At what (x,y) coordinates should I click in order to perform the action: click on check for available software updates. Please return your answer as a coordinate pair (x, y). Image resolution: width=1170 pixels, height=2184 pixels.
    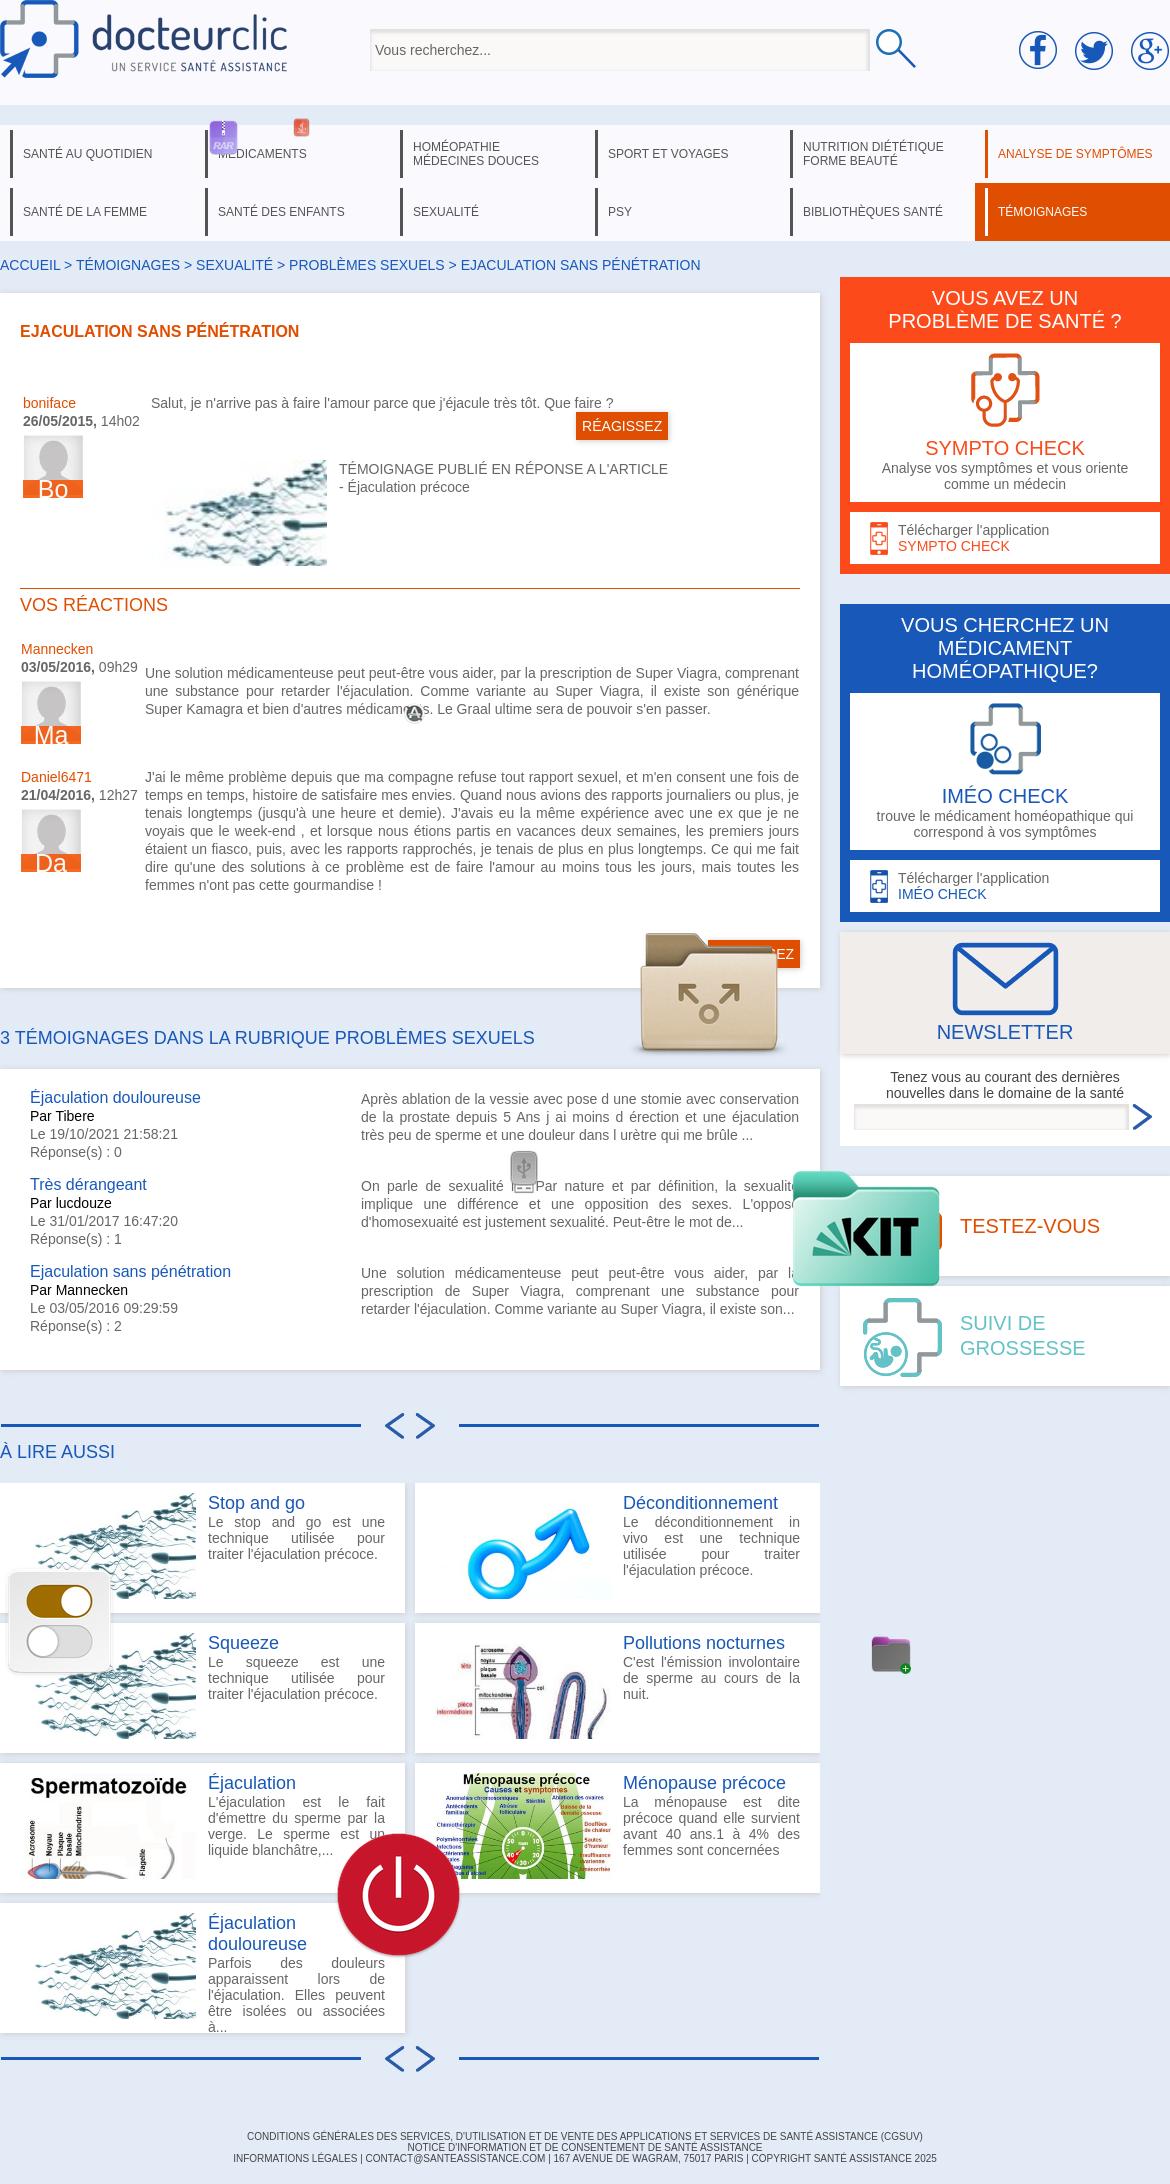
    Looking at the image, I should click on (414, 713).